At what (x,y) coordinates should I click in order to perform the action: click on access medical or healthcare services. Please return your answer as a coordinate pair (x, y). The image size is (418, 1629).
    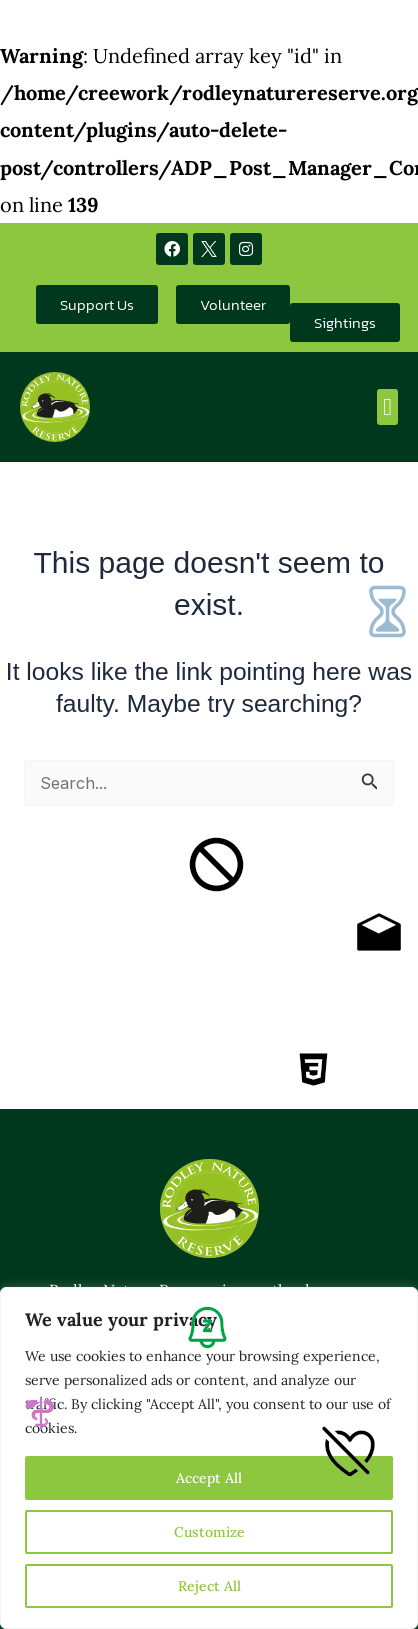
    Looking at the image, I should click on (41, 1413).